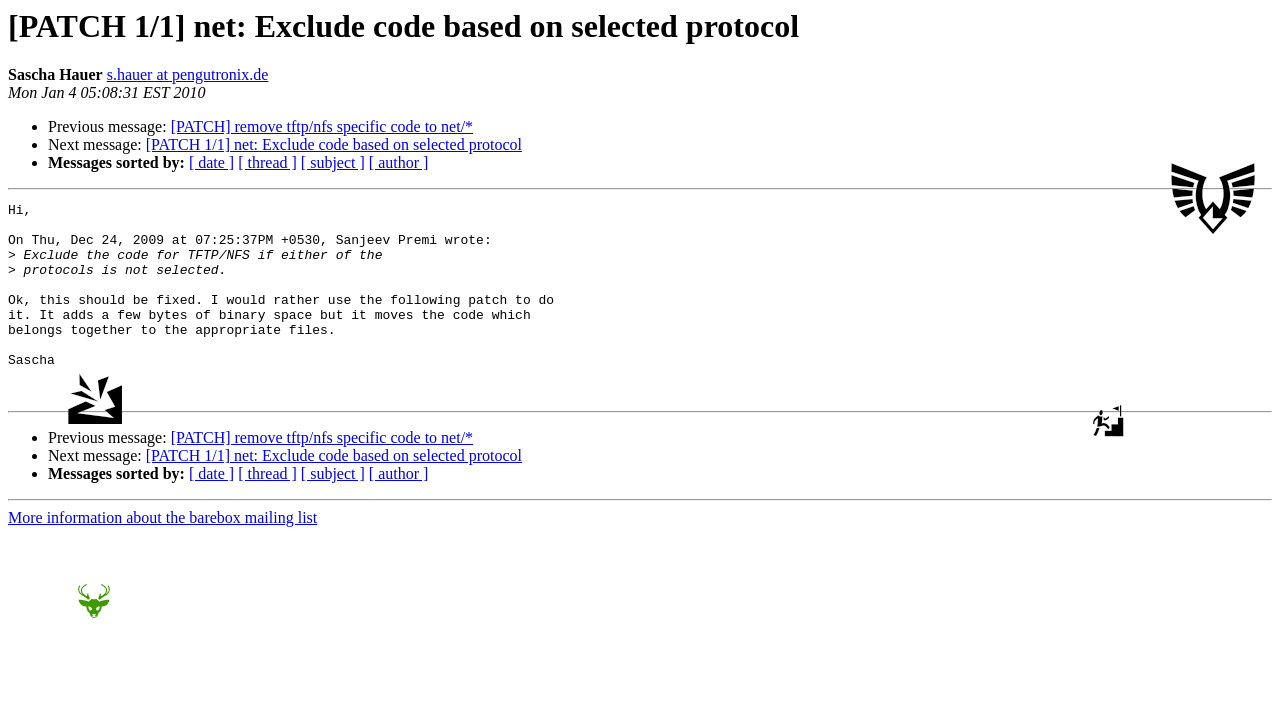  Describe the element at coordinates (95, 397) in the screenshot. I see `indicates structural damage or crack detected` at that location.